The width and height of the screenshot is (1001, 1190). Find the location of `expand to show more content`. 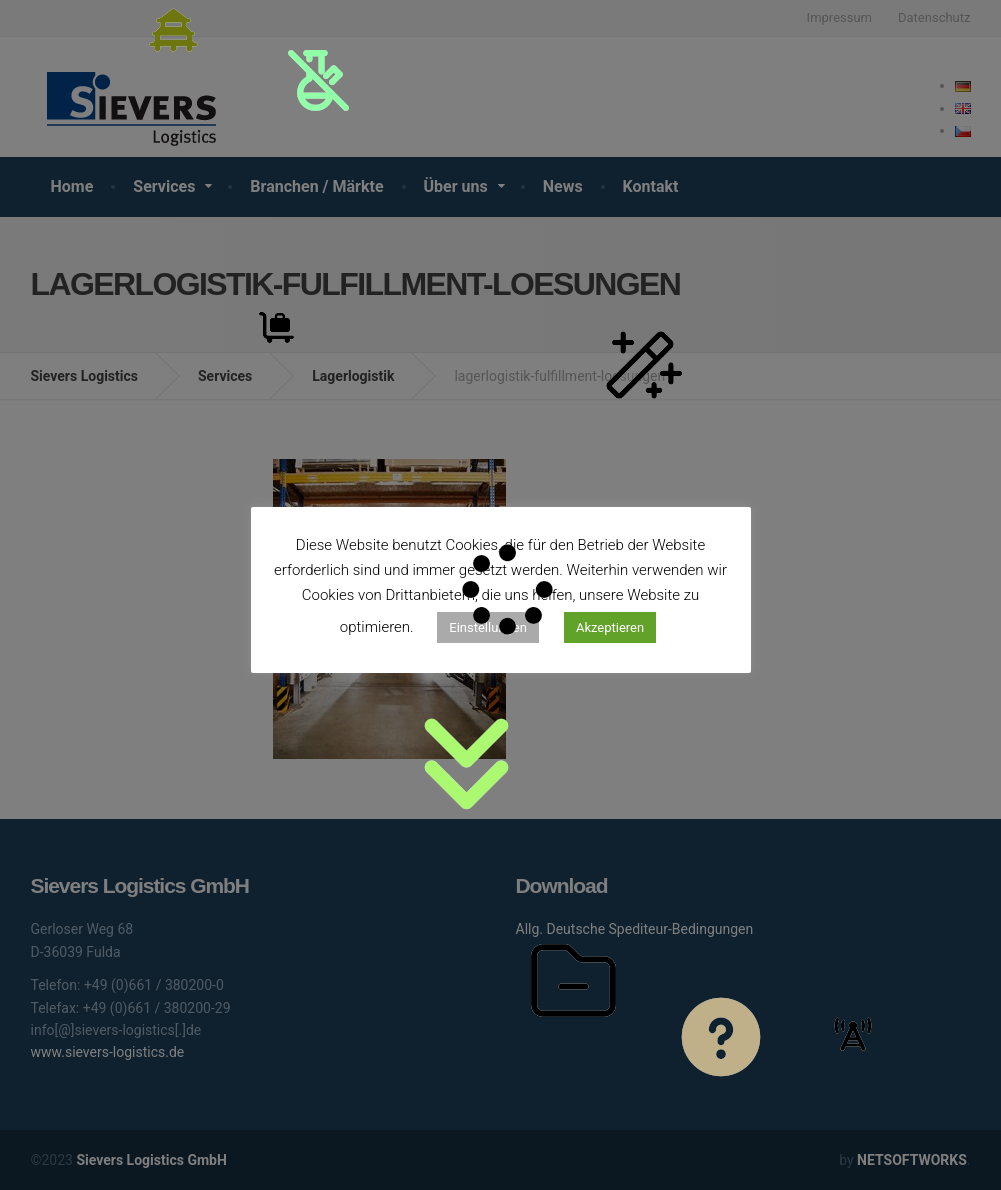

expand to show more content is located at coordinates (466, 760).